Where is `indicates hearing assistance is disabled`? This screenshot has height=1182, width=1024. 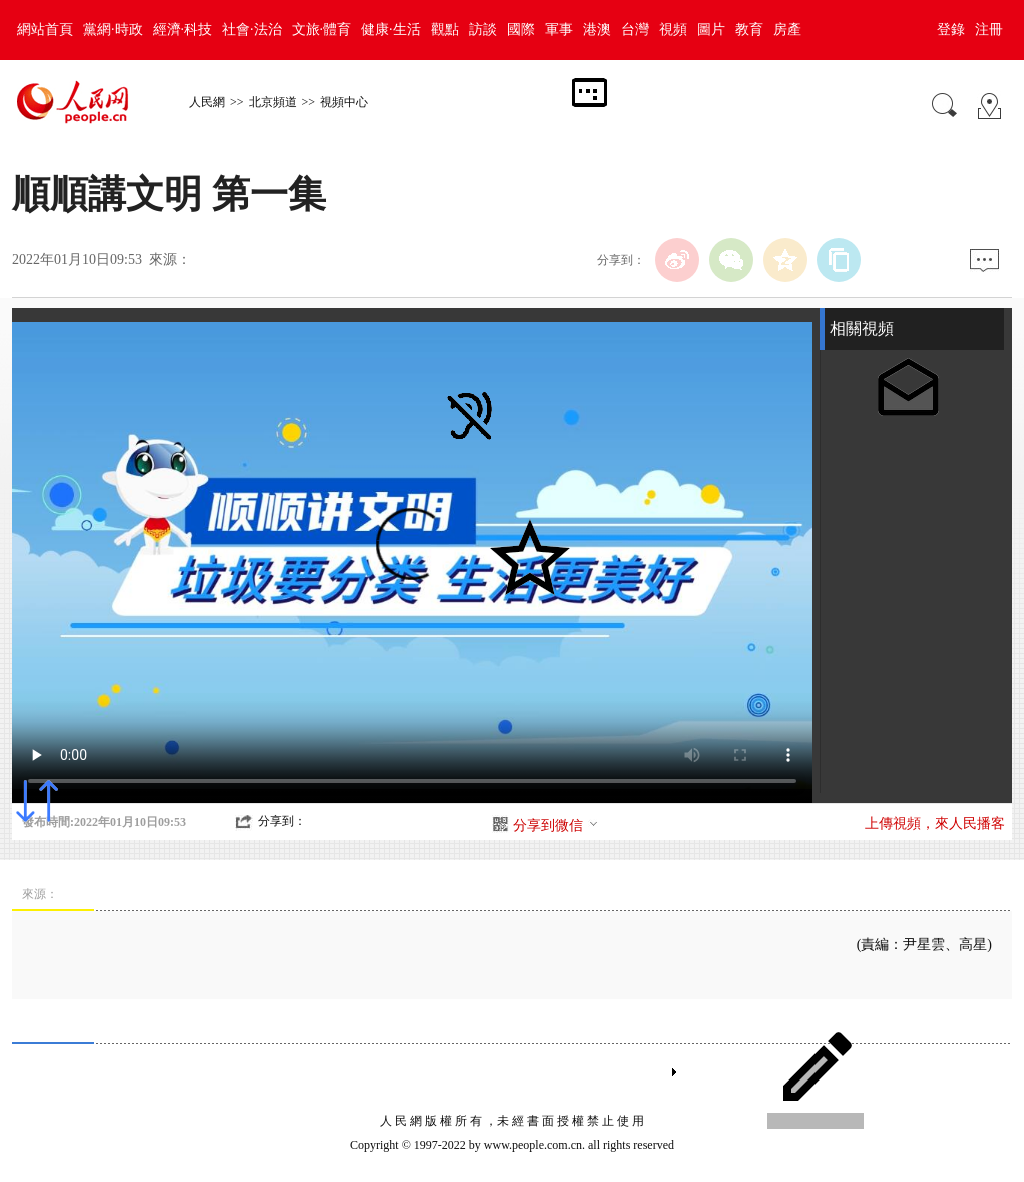 indicates hearing assistance is disabled is located at coordinates (471, 416).